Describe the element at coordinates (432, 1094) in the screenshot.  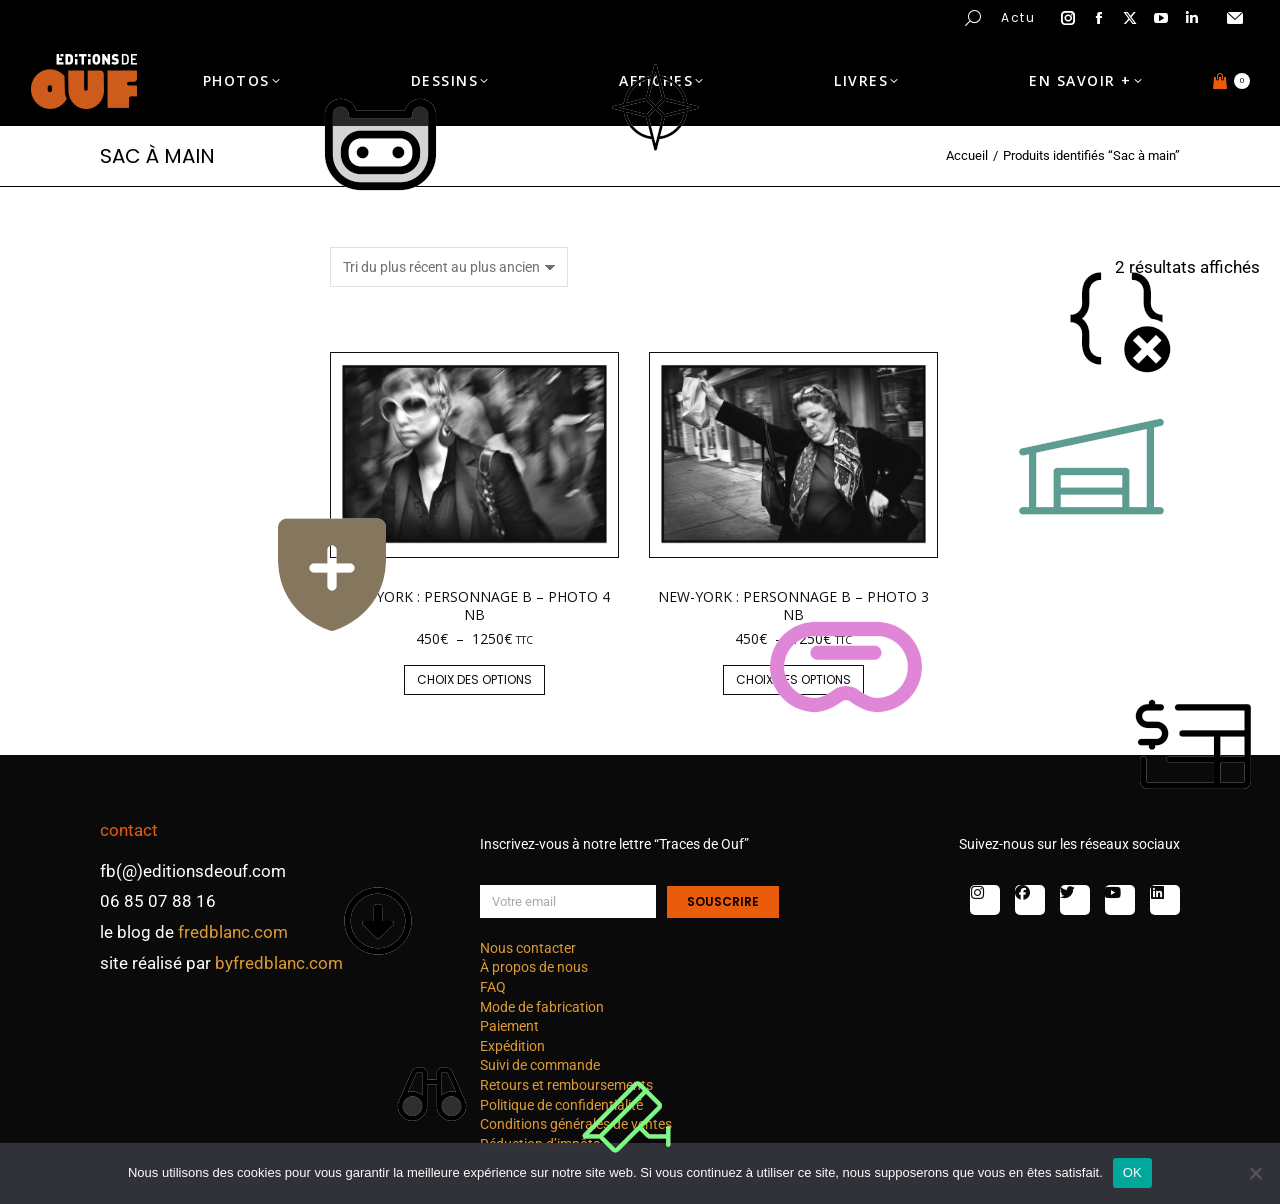
I see `search or explore content` at that location.